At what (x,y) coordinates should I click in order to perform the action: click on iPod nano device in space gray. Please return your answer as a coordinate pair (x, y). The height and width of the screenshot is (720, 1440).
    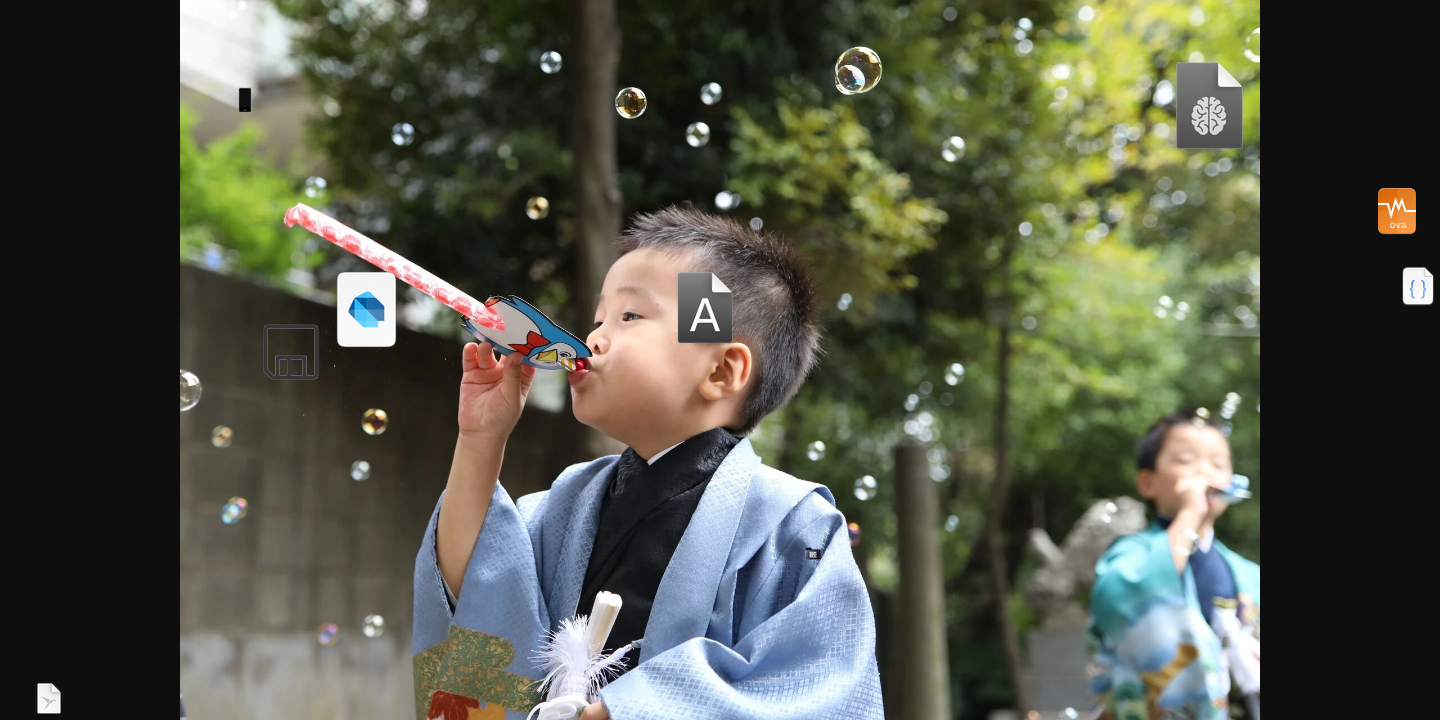
    Looking at the image, I should click on (245, 100).